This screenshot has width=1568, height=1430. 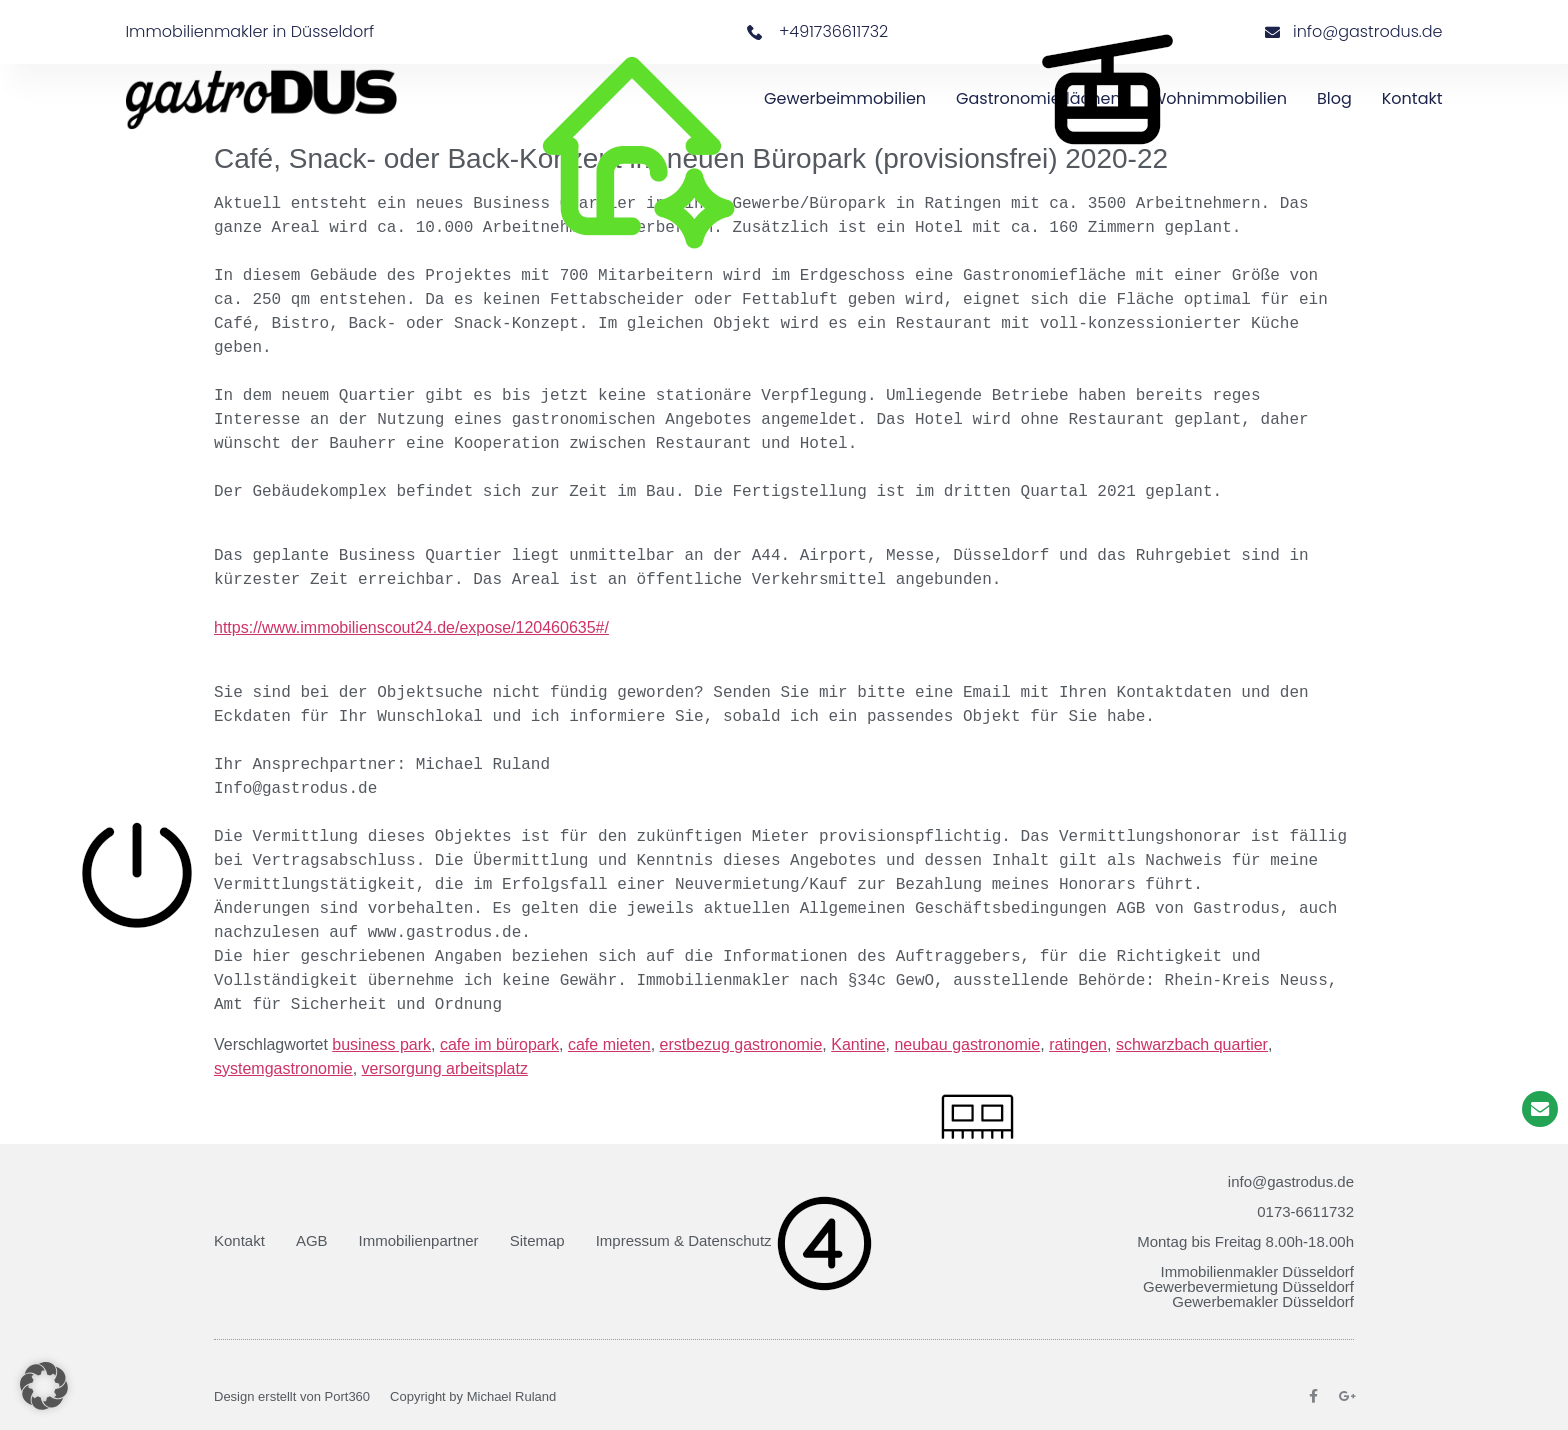 What do you see at coordinates (824, 1243) in the screenshot?
I see `indicates step four in a multi-step process` at bounding box center [824, 1243].